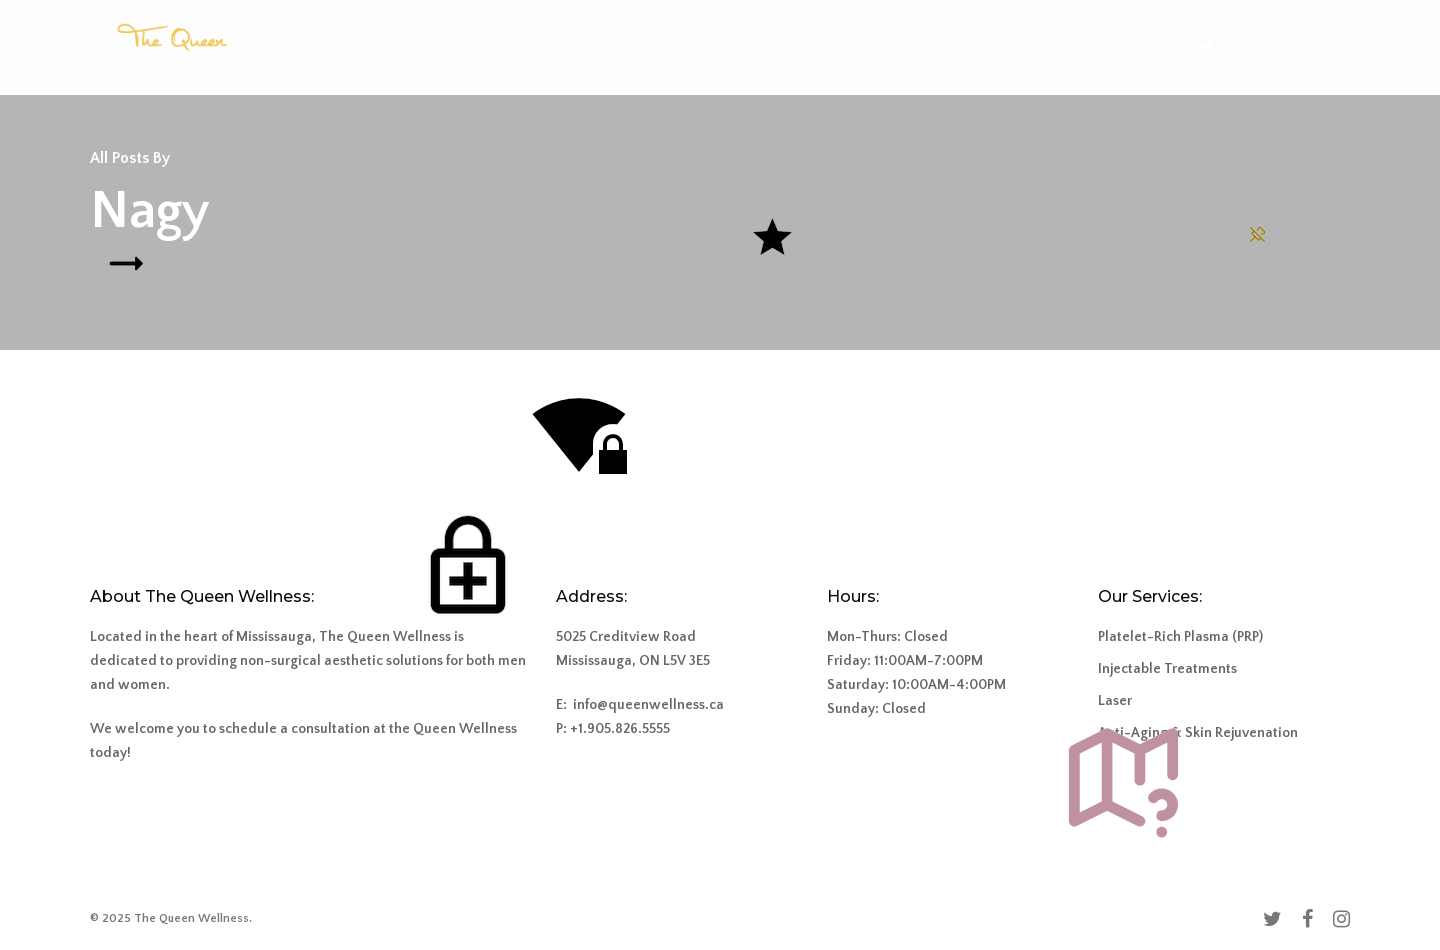 The width and height of the screenshot is (1440, 950). What do you see at coordinates (579, 434) in the screenshot?
I see `connected to a secure wifi network` at bounding box center [579, 434].